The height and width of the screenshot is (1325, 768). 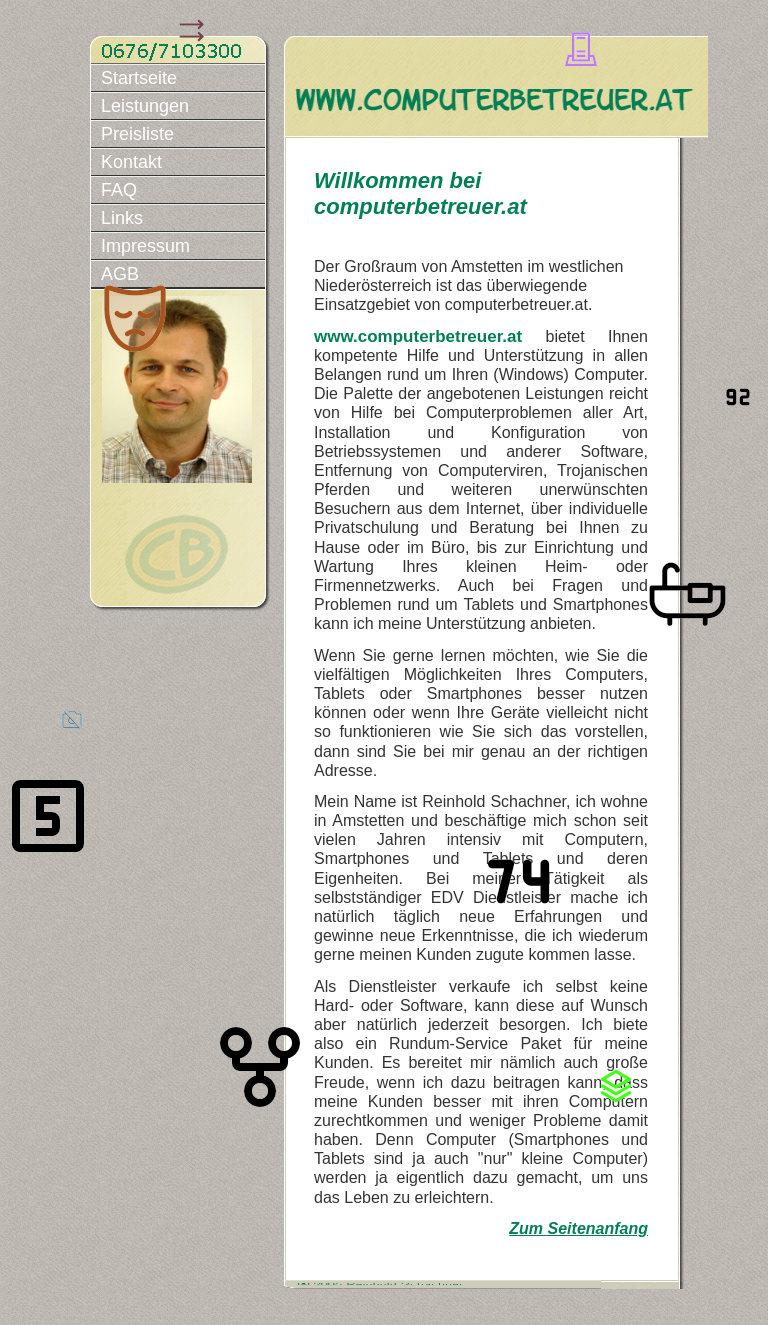 I want to click on indicates step 5 in a multi-step process, so click(x=48, y=816).